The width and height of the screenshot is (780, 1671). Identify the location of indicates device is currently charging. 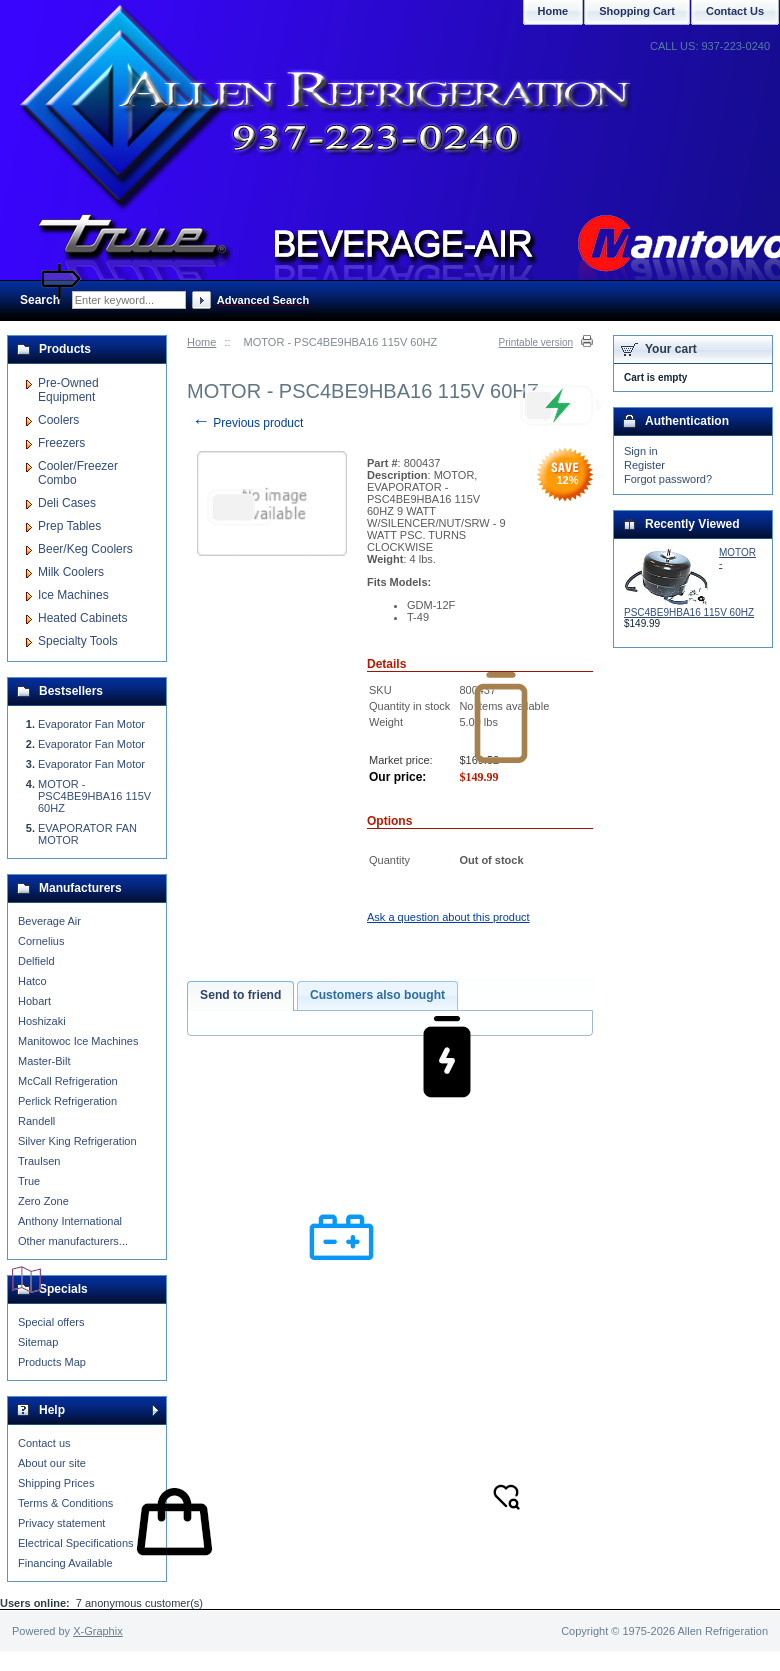
(447, 1058).